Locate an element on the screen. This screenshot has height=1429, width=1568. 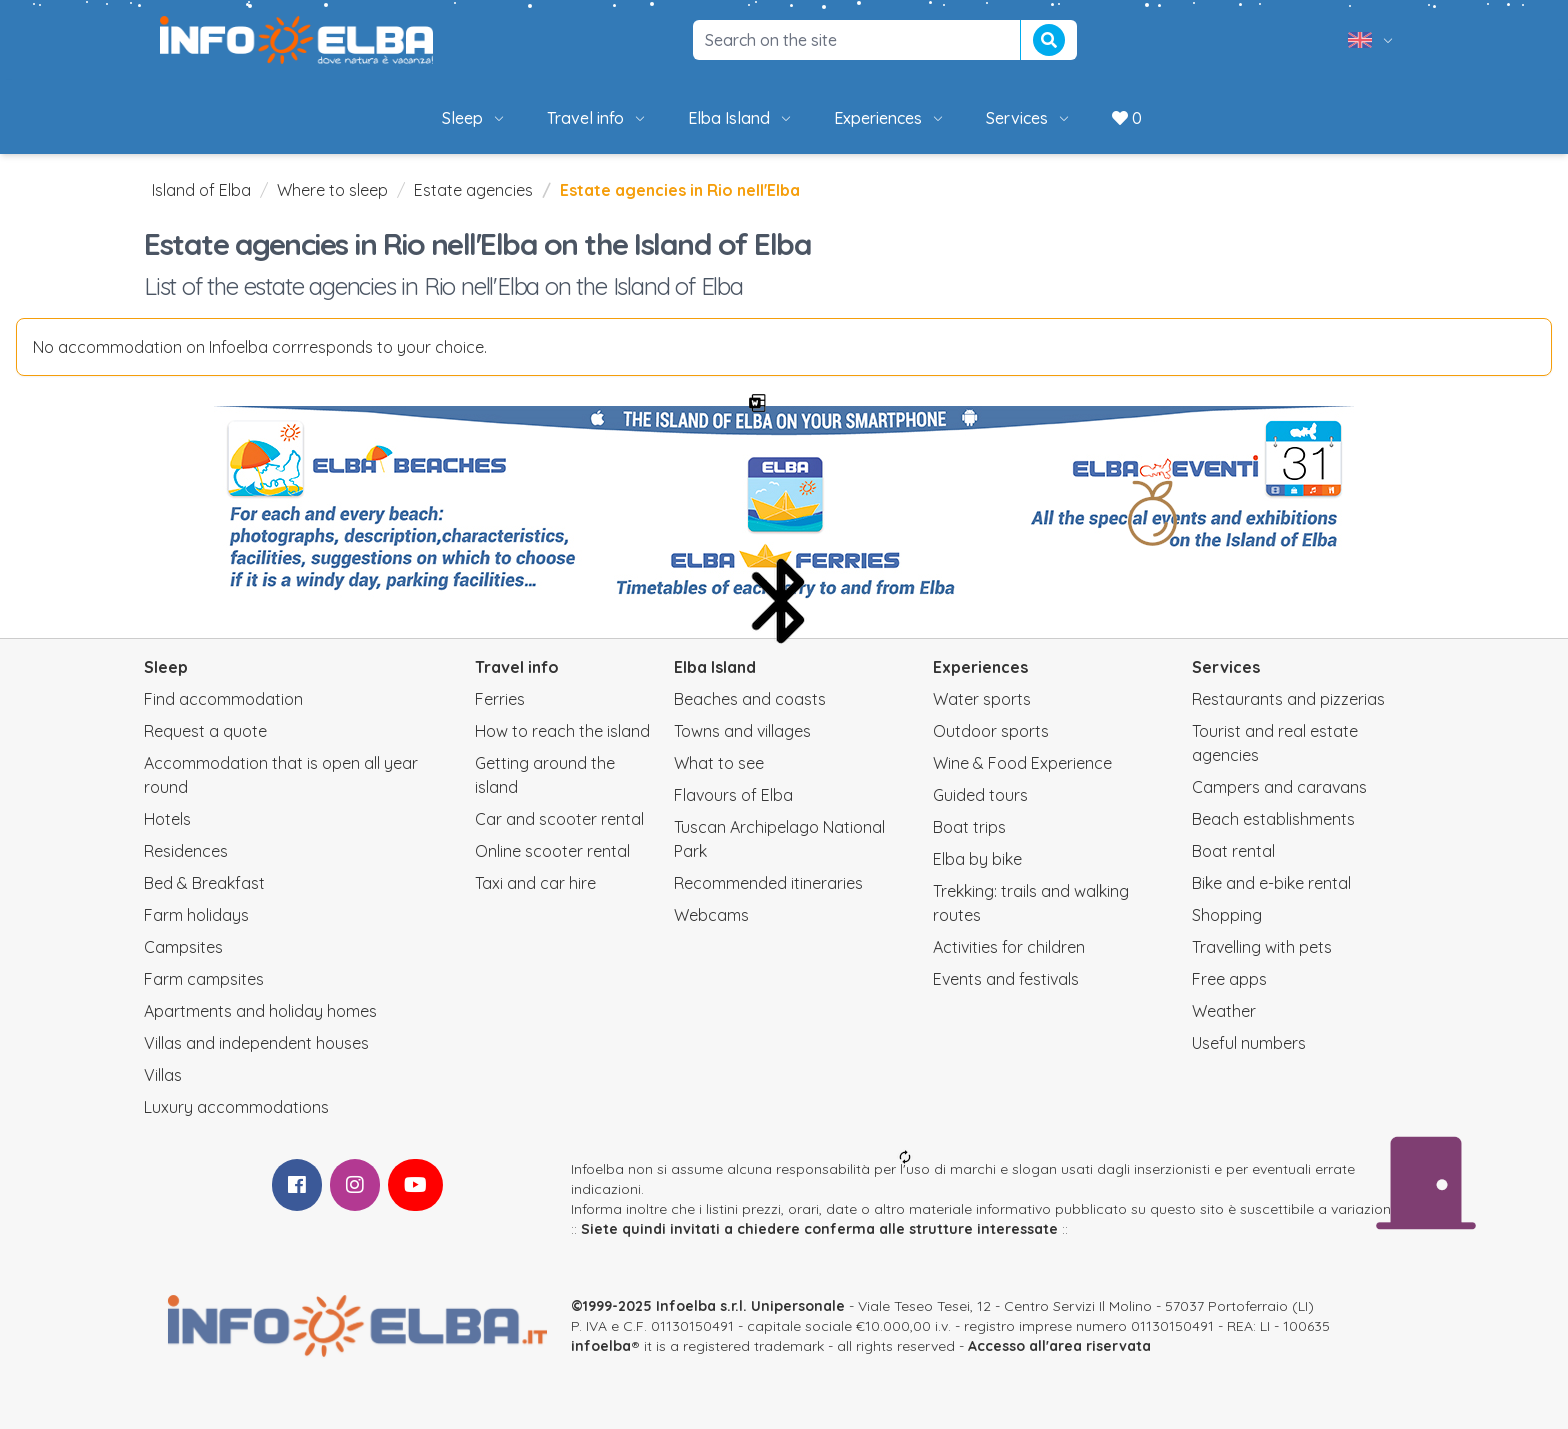
indicates citrus or orange flavor option is located at coordinates (1152, 514).